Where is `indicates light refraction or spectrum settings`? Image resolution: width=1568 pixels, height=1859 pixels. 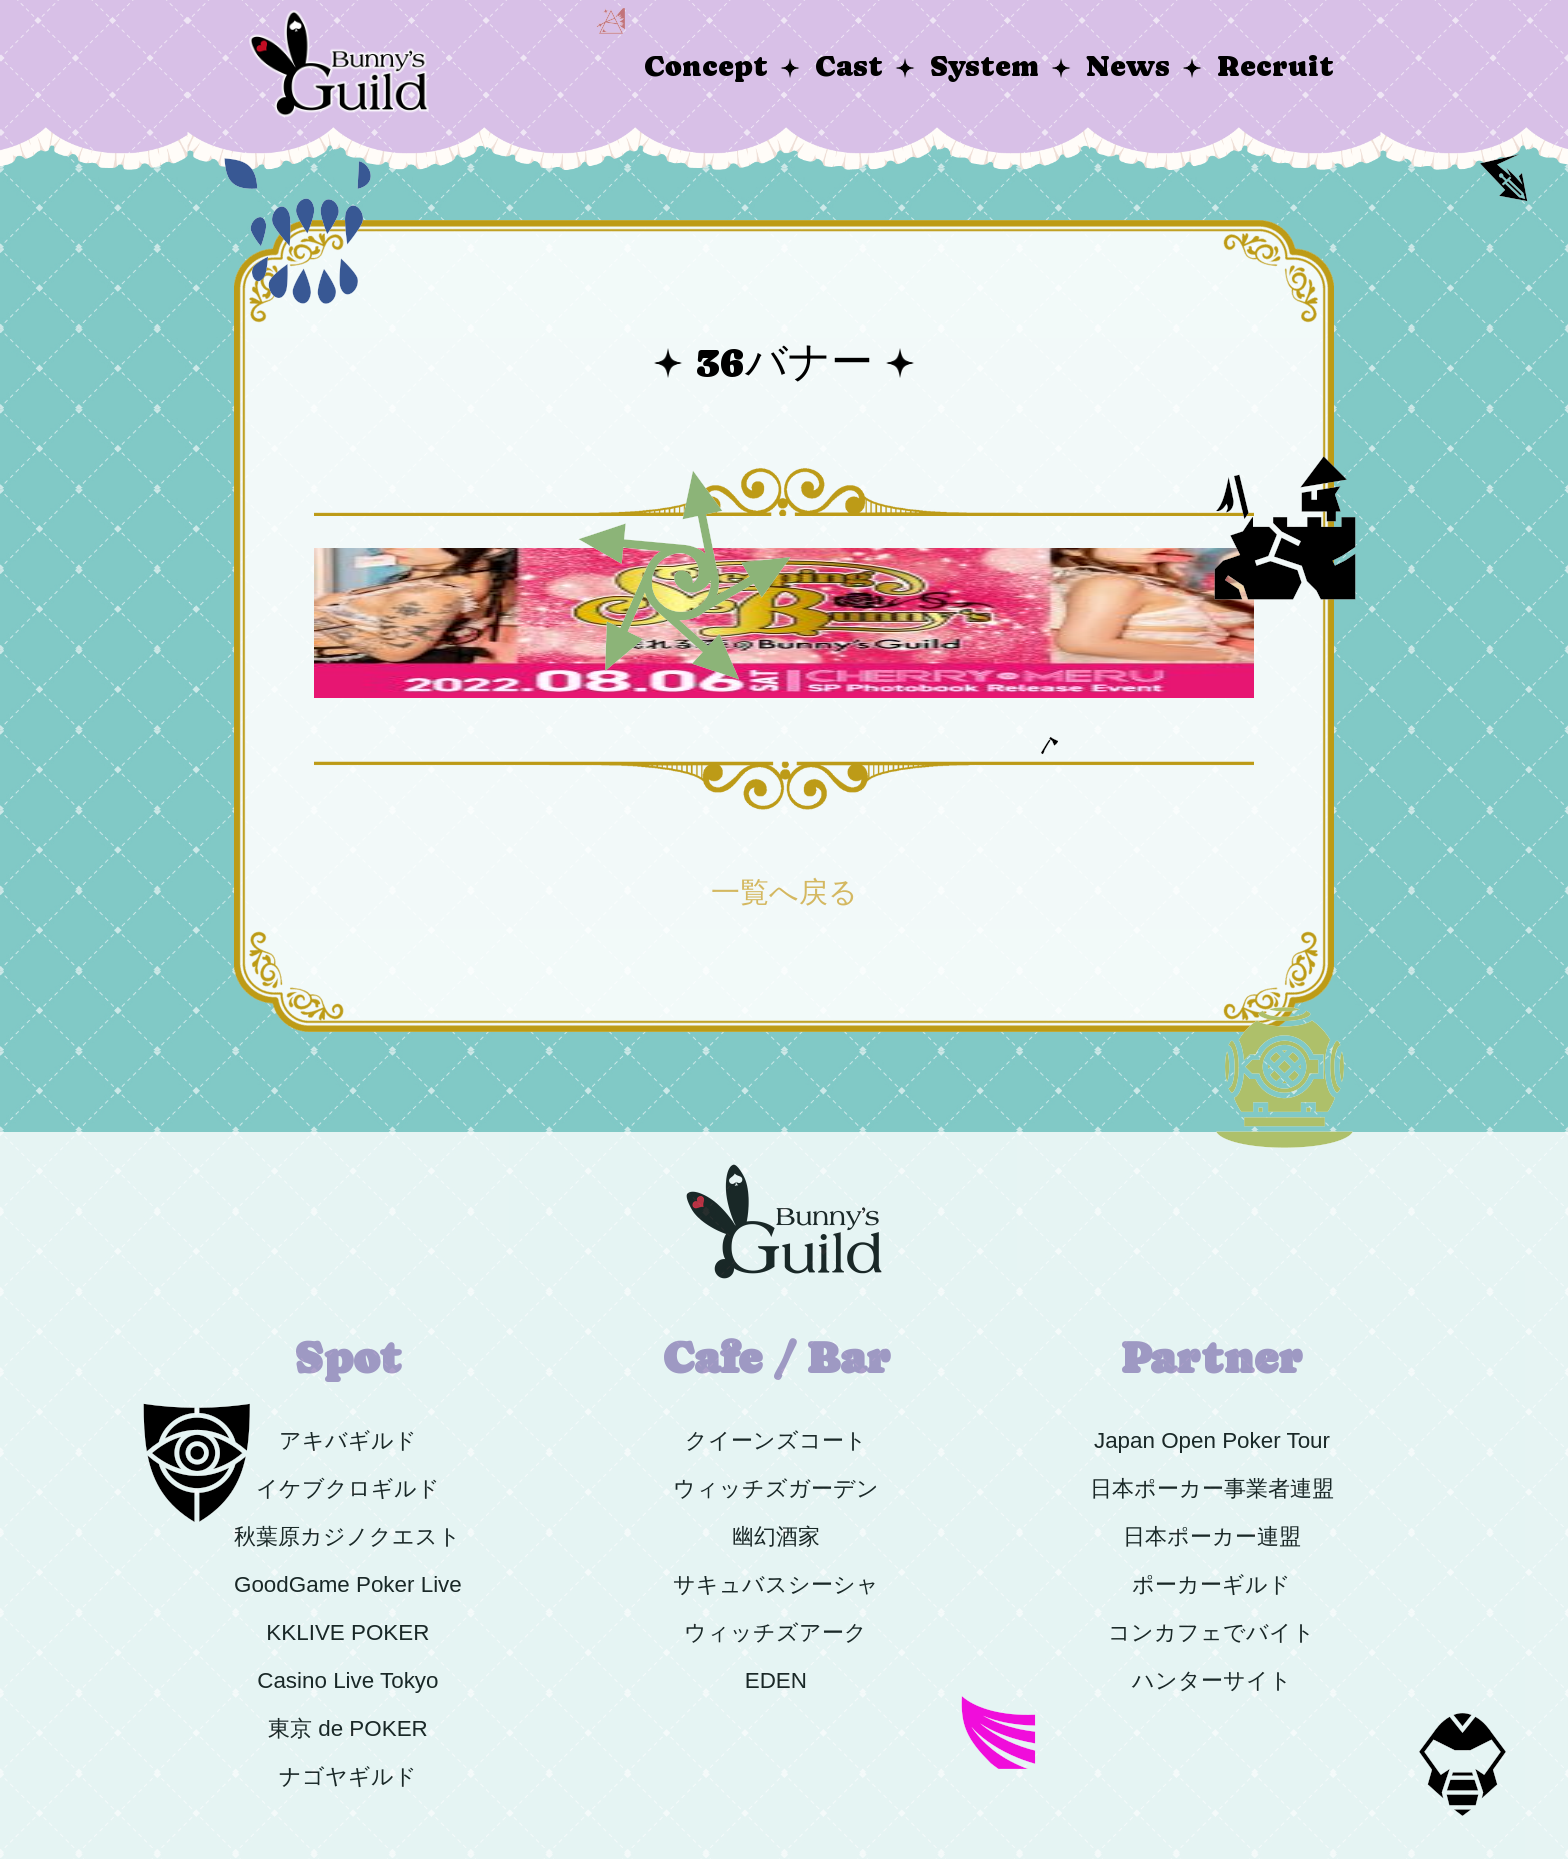
indicates light refraction or spectrum settings is located at coordinates (611, 22).